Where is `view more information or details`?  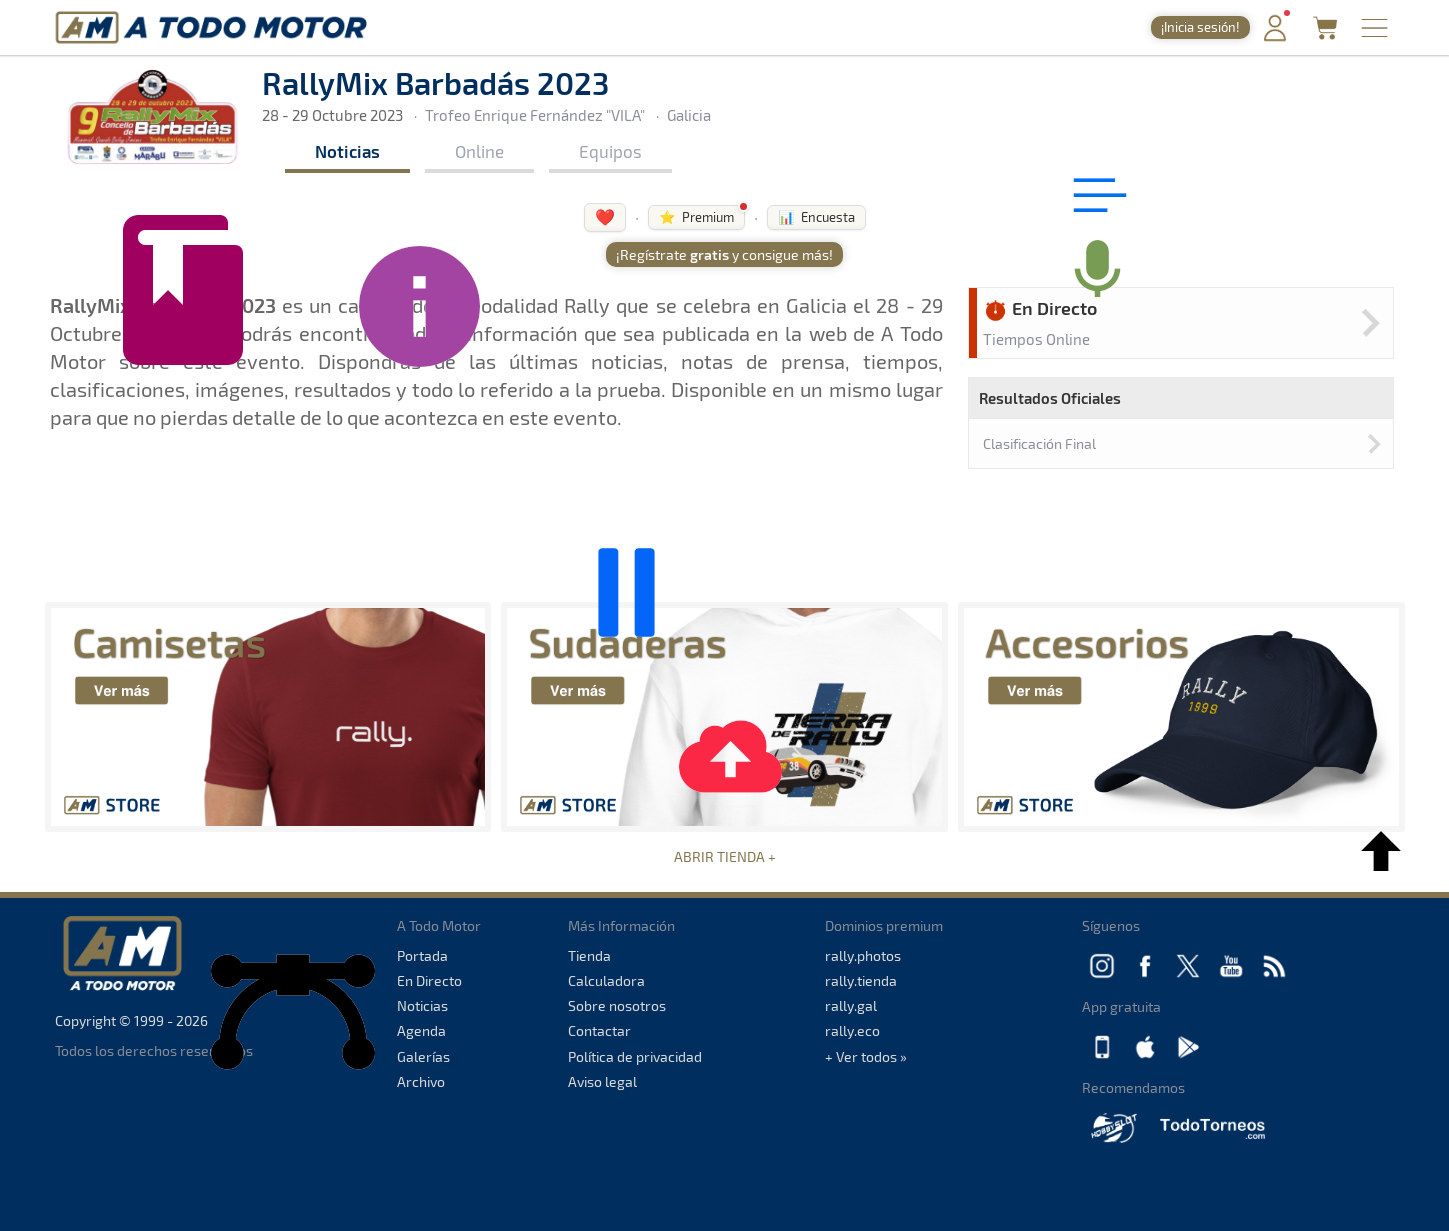 view more information or details is located at coordinates (419, 306).